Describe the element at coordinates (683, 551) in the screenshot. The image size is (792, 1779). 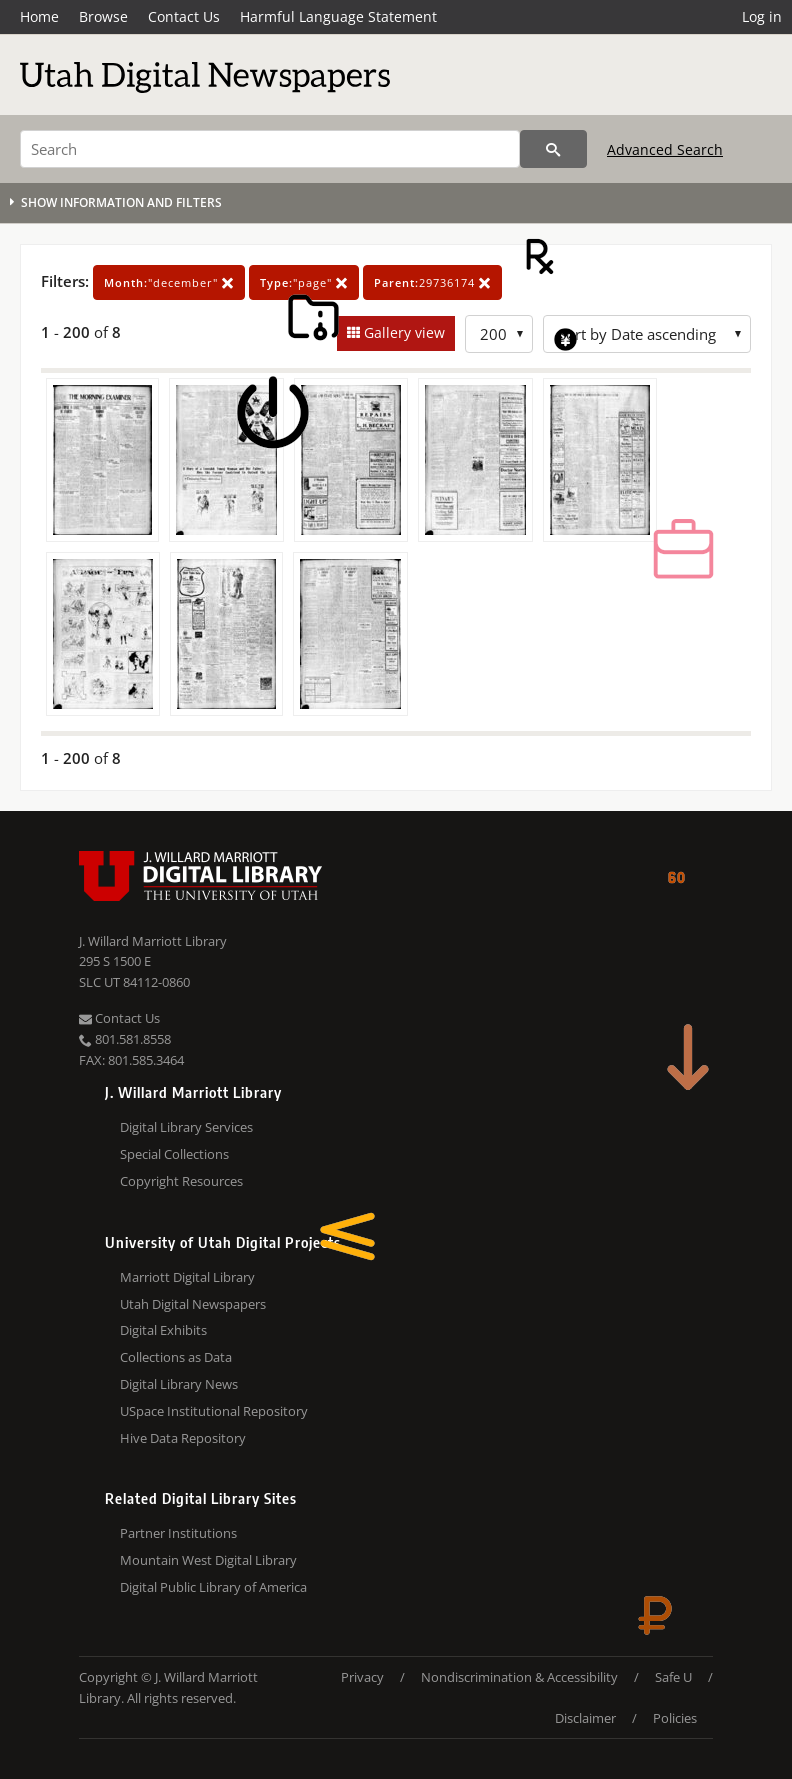
I see `access work or business-related content` at that location.